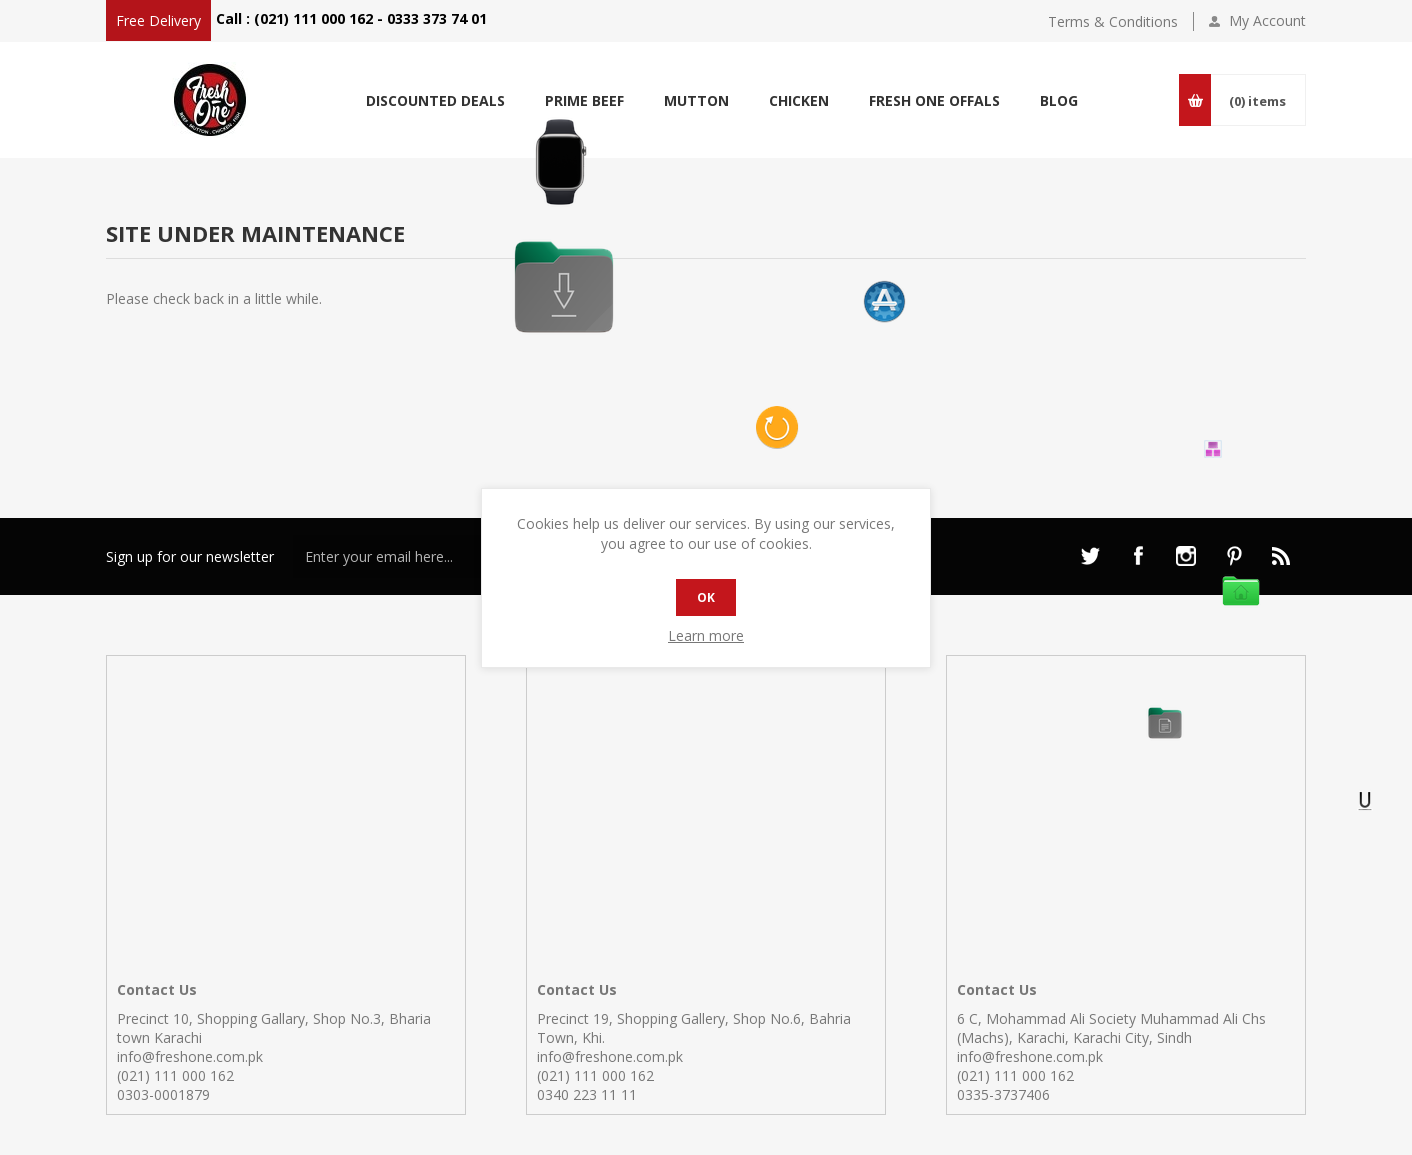  What do you see at coordinates (777, 427) in the screenshot?
I see `restart the system` at bounding box center [777, 427].